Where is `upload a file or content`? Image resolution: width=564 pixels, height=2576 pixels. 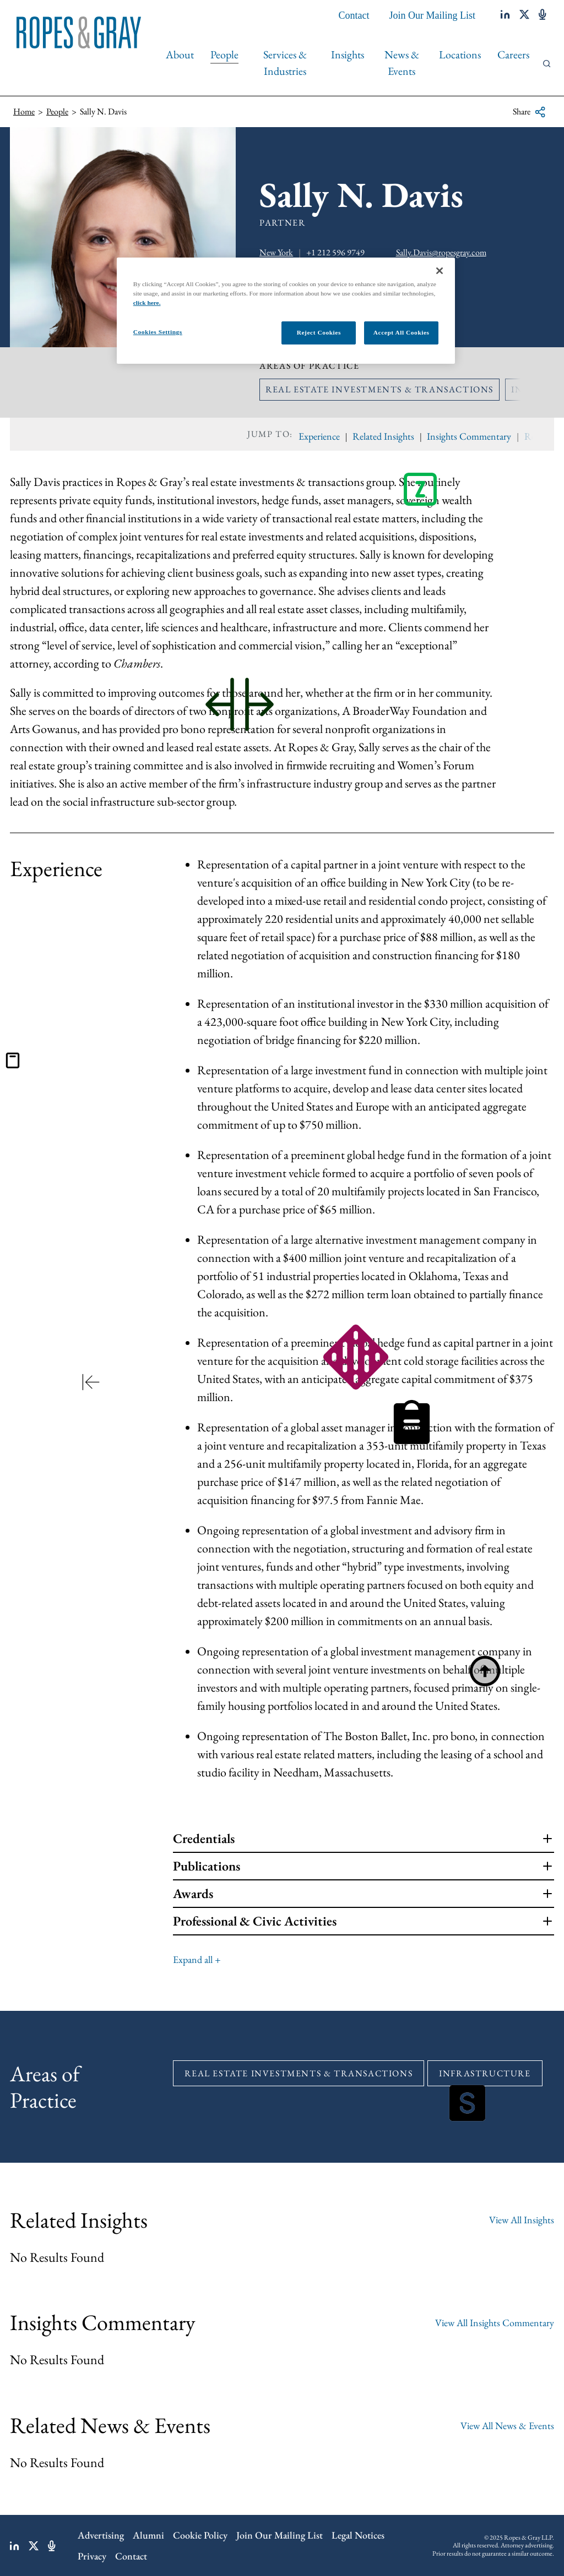 upload a file or content is located at coordinates (485, 1671).